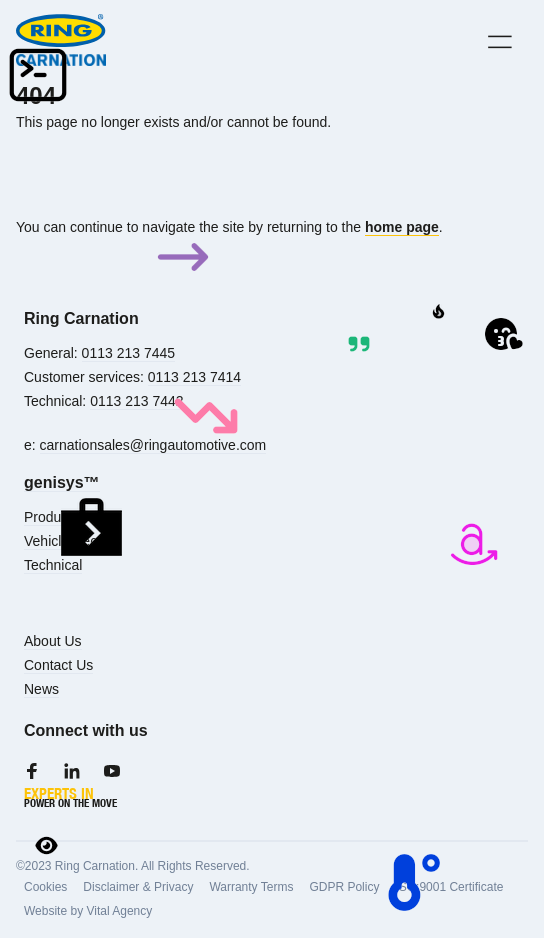 The image size is (544, 938). What do you see at coordinates (91, 525) in the screenshot?
I see `snooze or defer task to next week` at bounding box center [91, 525].